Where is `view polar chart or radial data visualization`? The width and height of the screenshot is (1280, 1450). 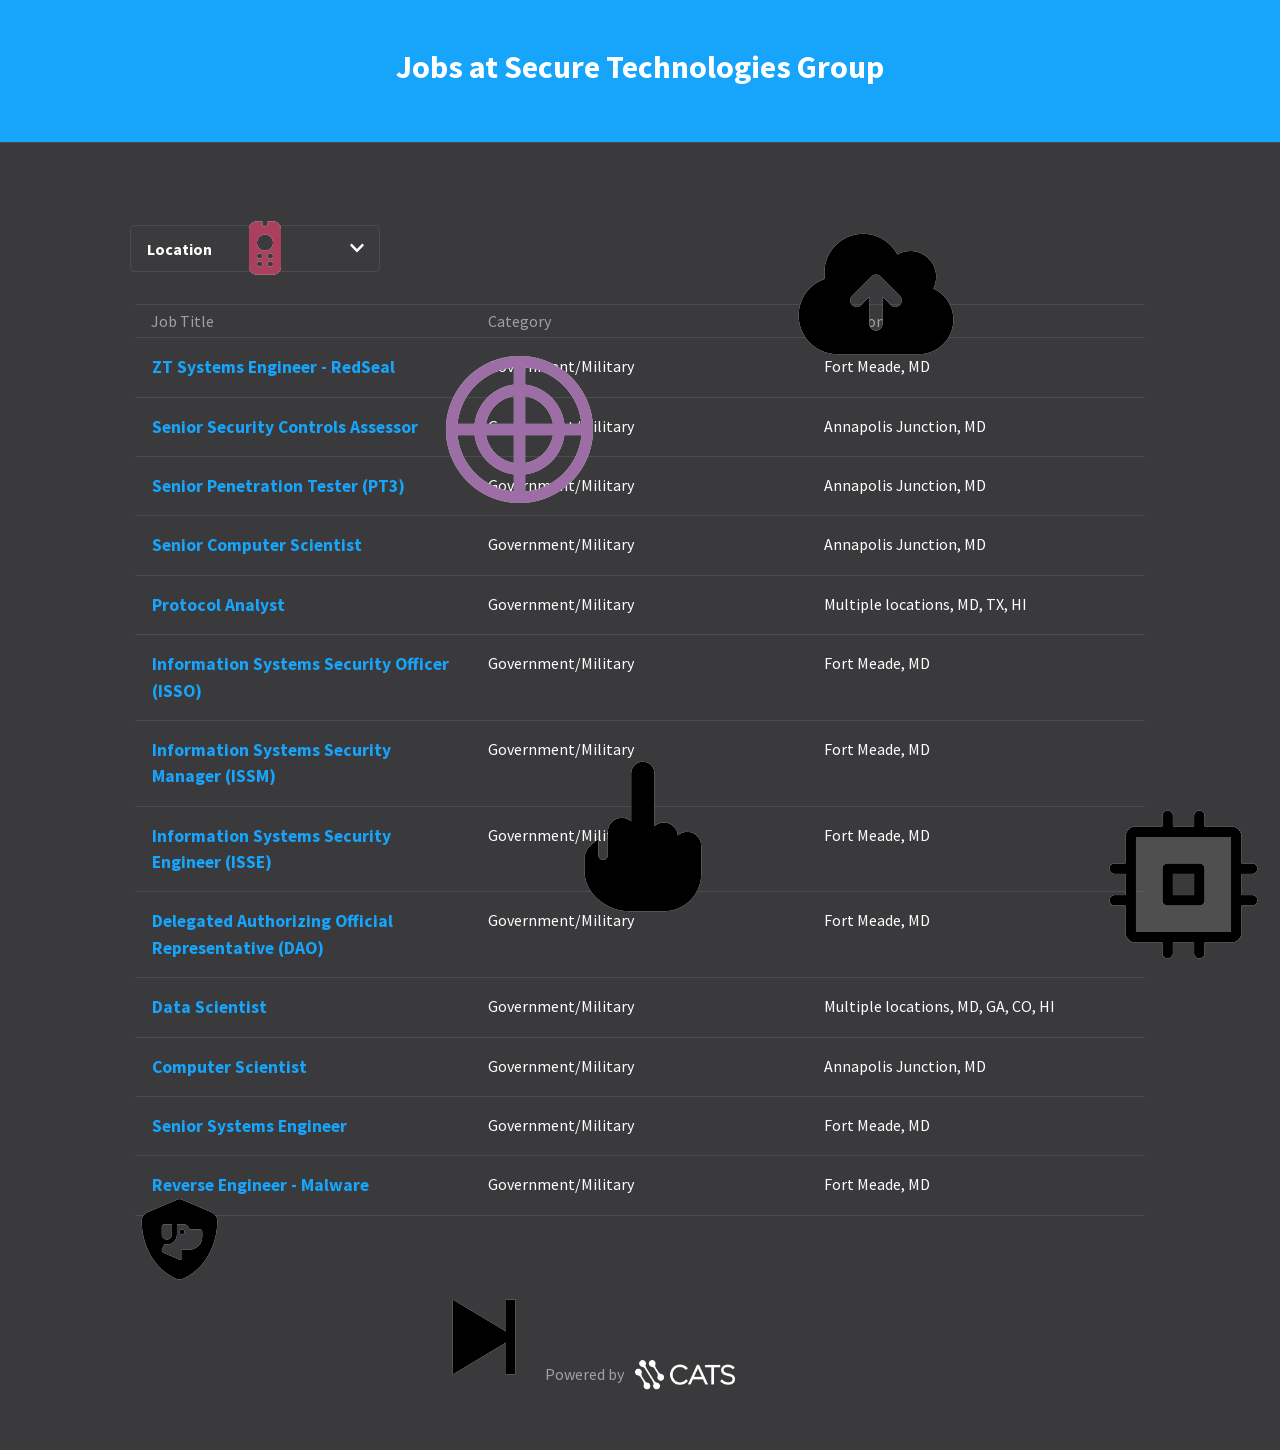 view polar chart or radial data visualization is located at coordinates (519, 429).